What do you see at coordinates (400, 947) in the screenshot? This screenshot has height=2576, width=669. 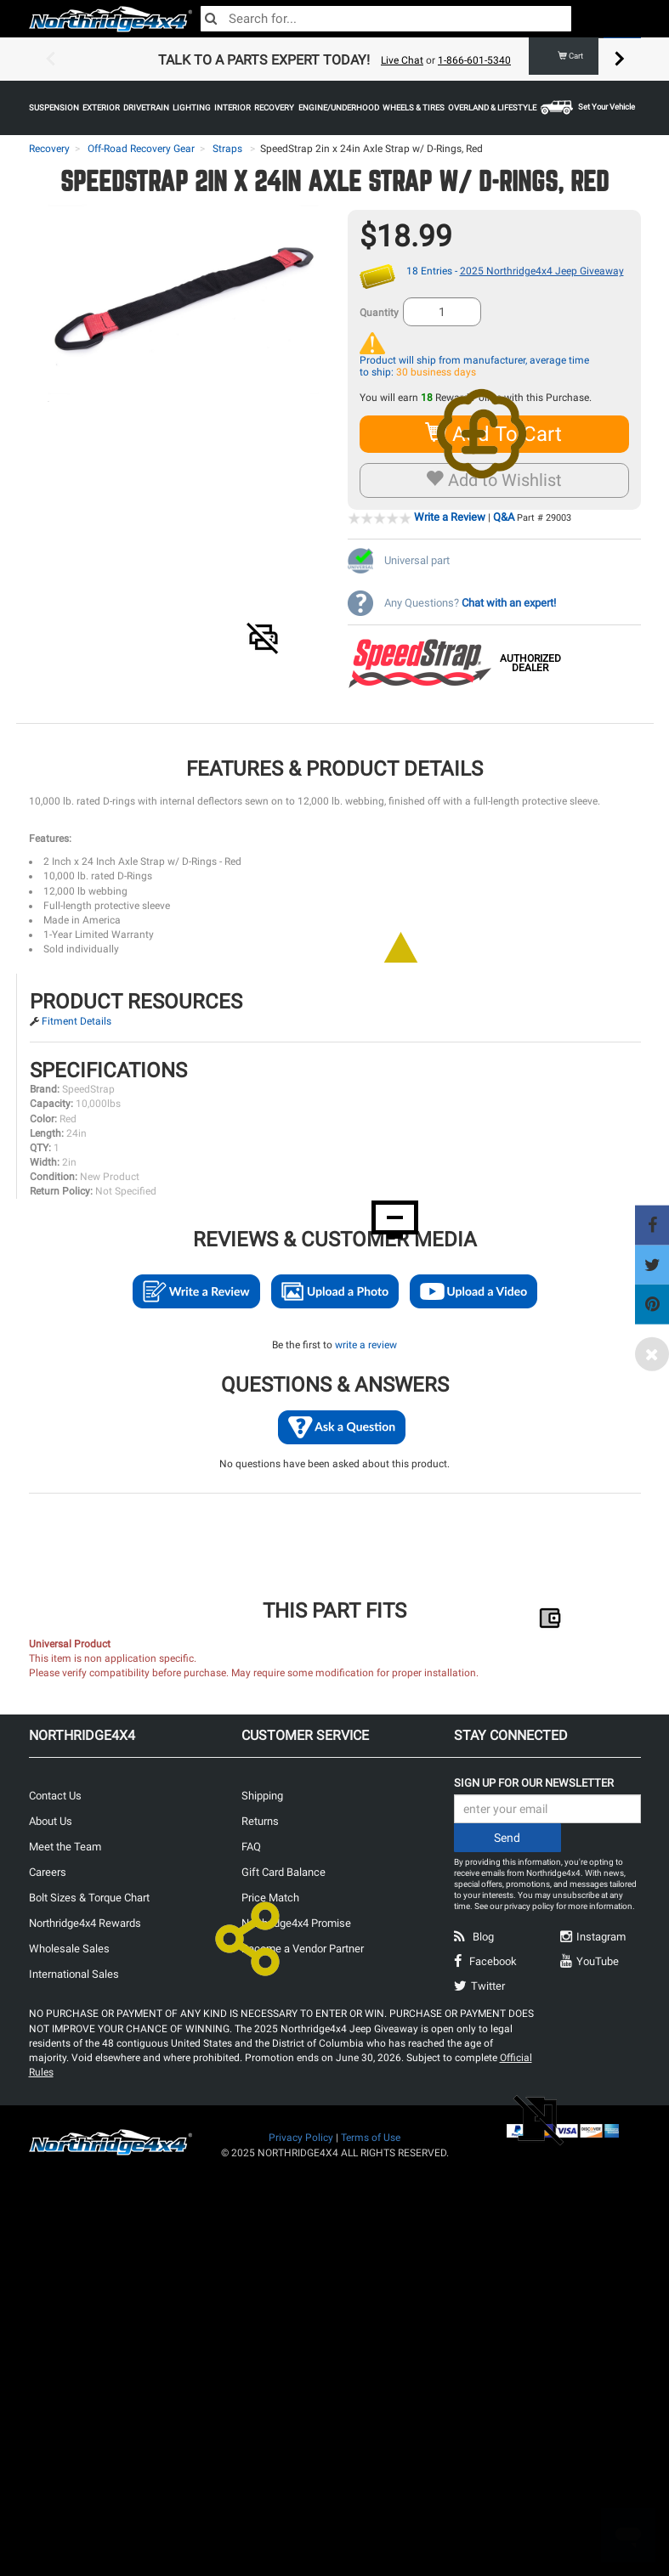 I see `indicates a warning or alert status` at bounding box center [400, 947].